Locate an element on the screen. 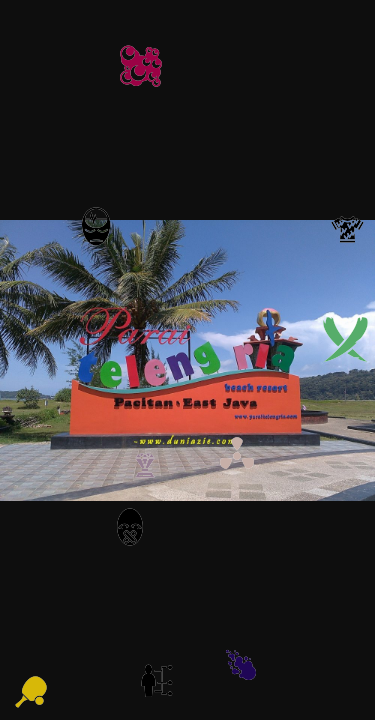 Image resolution: width=375 pixels, height=720 pixels. equip scale mail armor is located at coordinates (347, 229).